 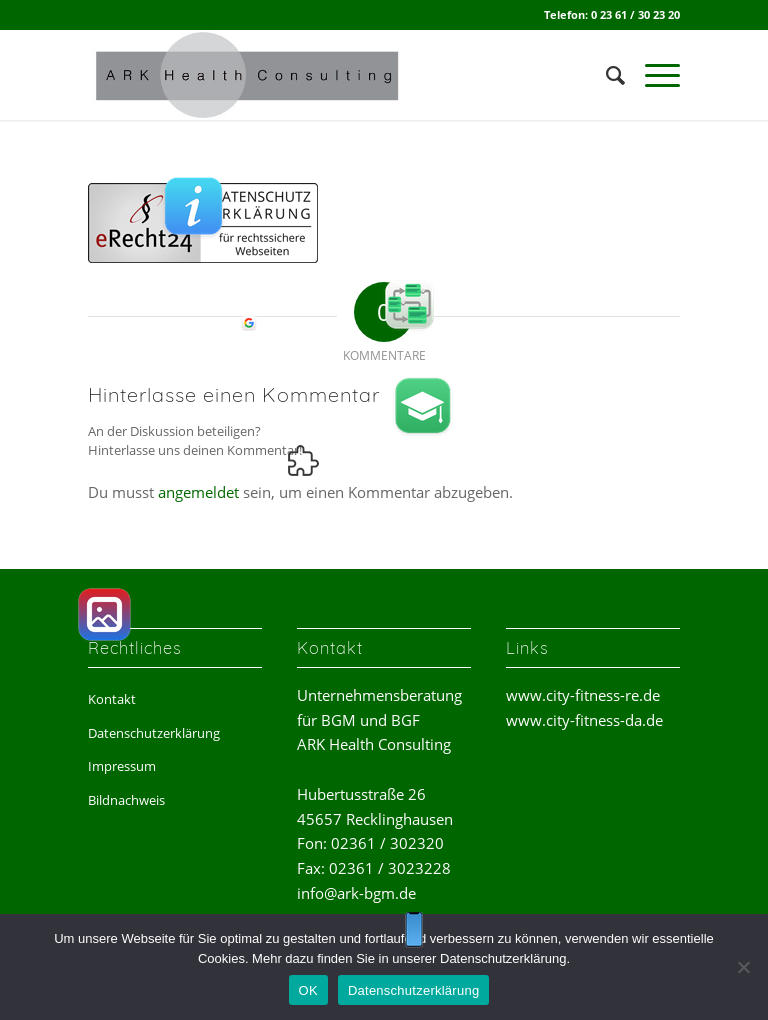 What do you see at coordinates (409, 304) in the screenshot?
I see `open gaphor modeling application` at bounding box center [409, 304].